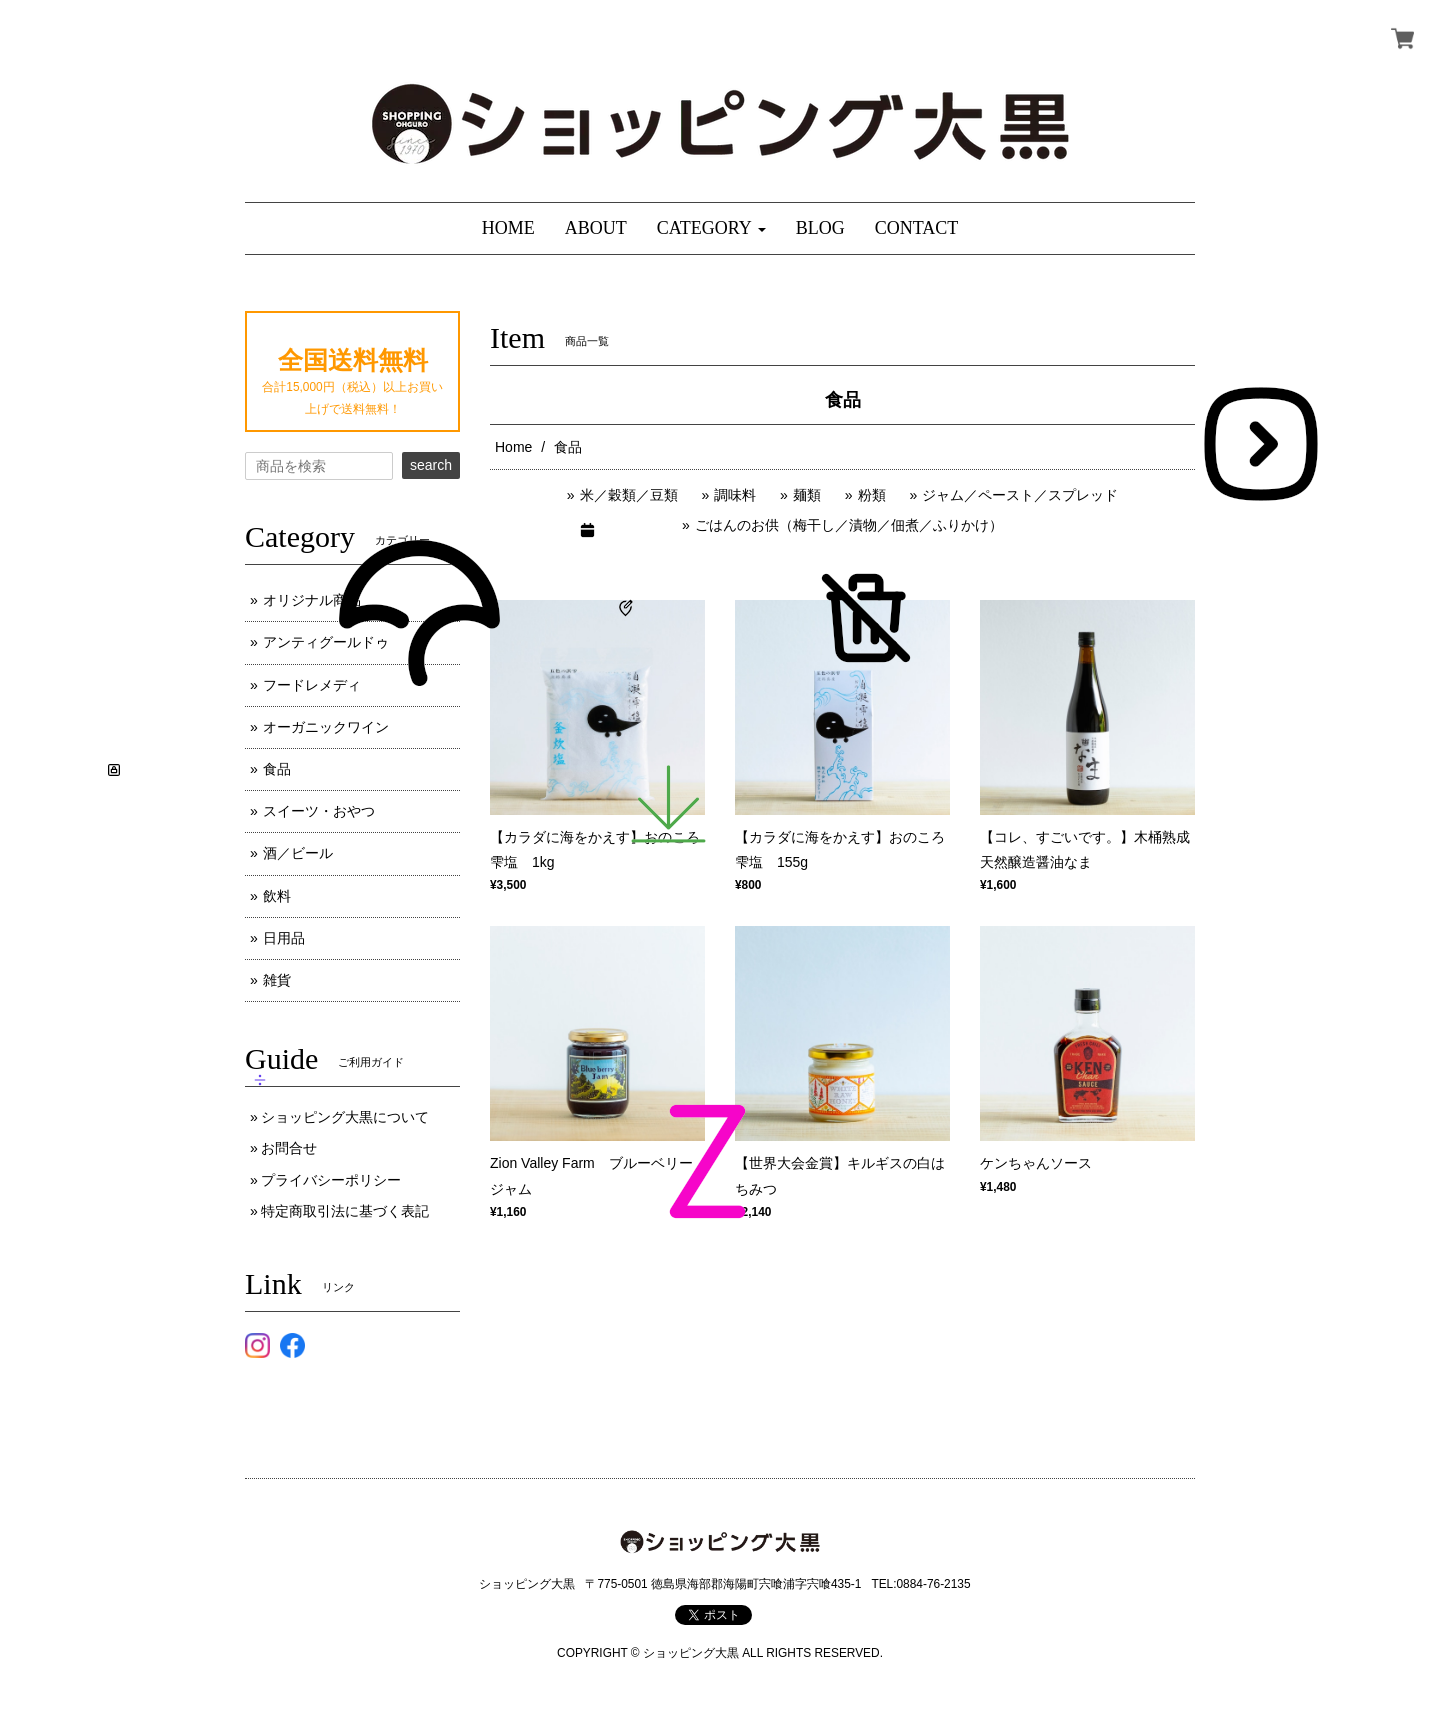  Describe the element at coordinates (707, 1161) in the screenshot. I see `alphabetical sorting option for letter Z` at that location.